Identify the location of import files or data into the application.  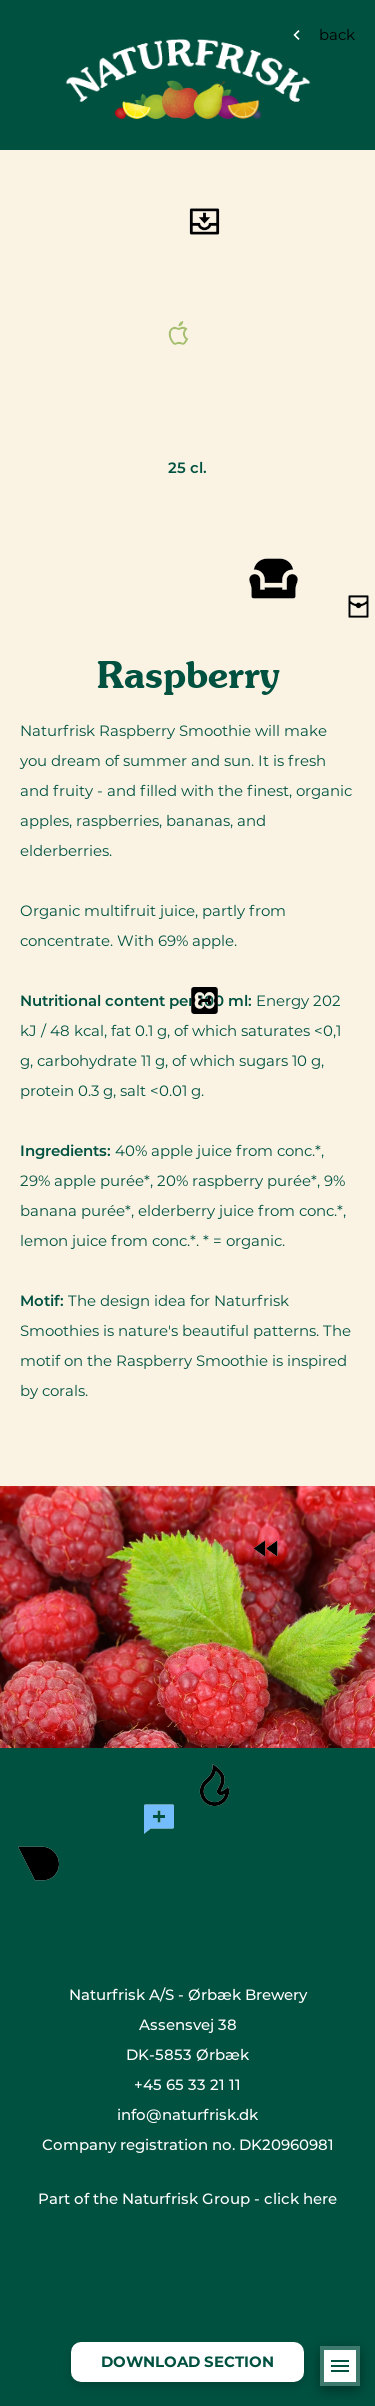
(204, 221).